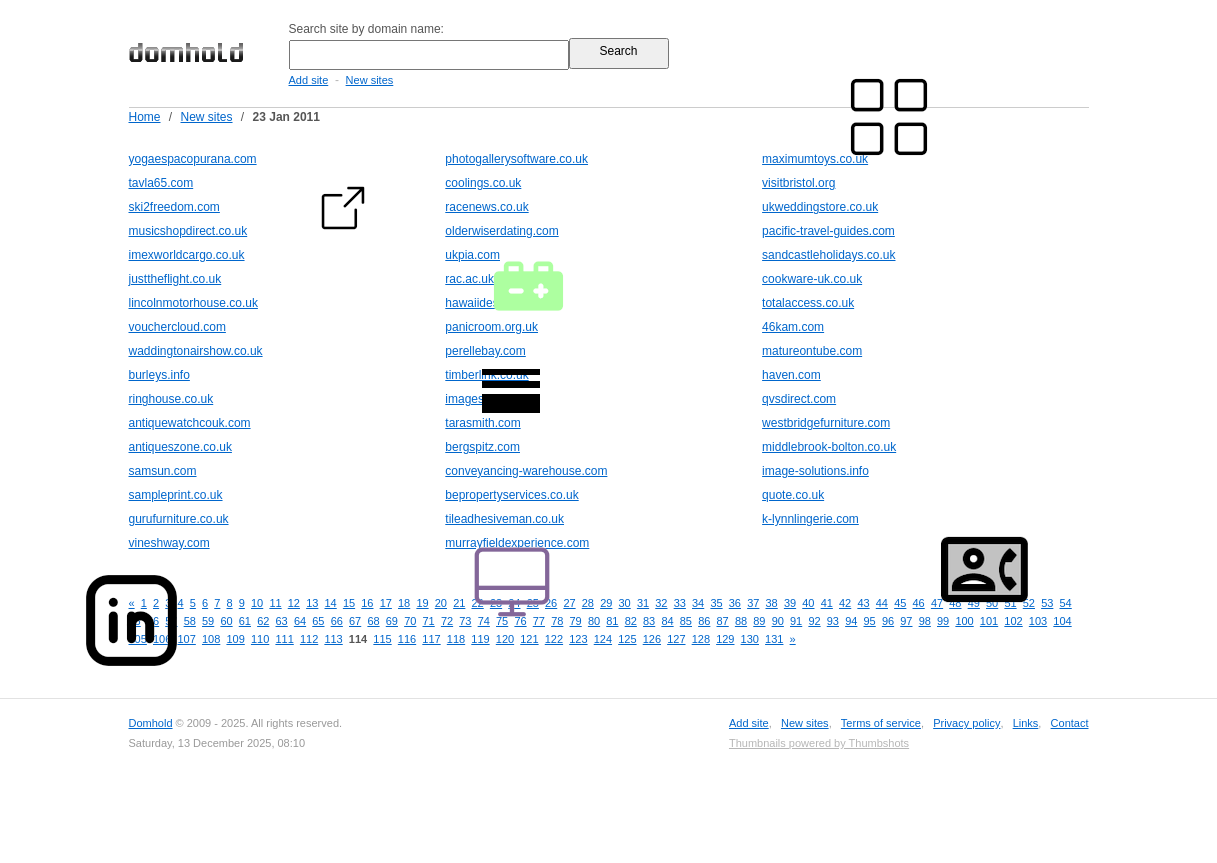 The image size is (1217, 863). What do you see at coordinates (889, 117) in the screenshot?
I see `view all apps or menu grid` at bounding box center [889, 117].